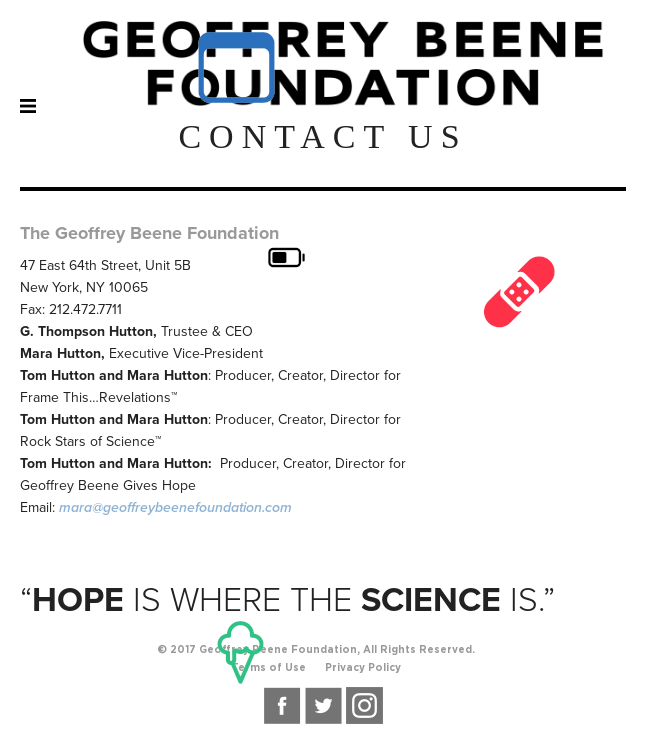 The height and width of the screenshot is (744, 646). I want to click on indicates battery at 50% charge level, so click(286, 257).